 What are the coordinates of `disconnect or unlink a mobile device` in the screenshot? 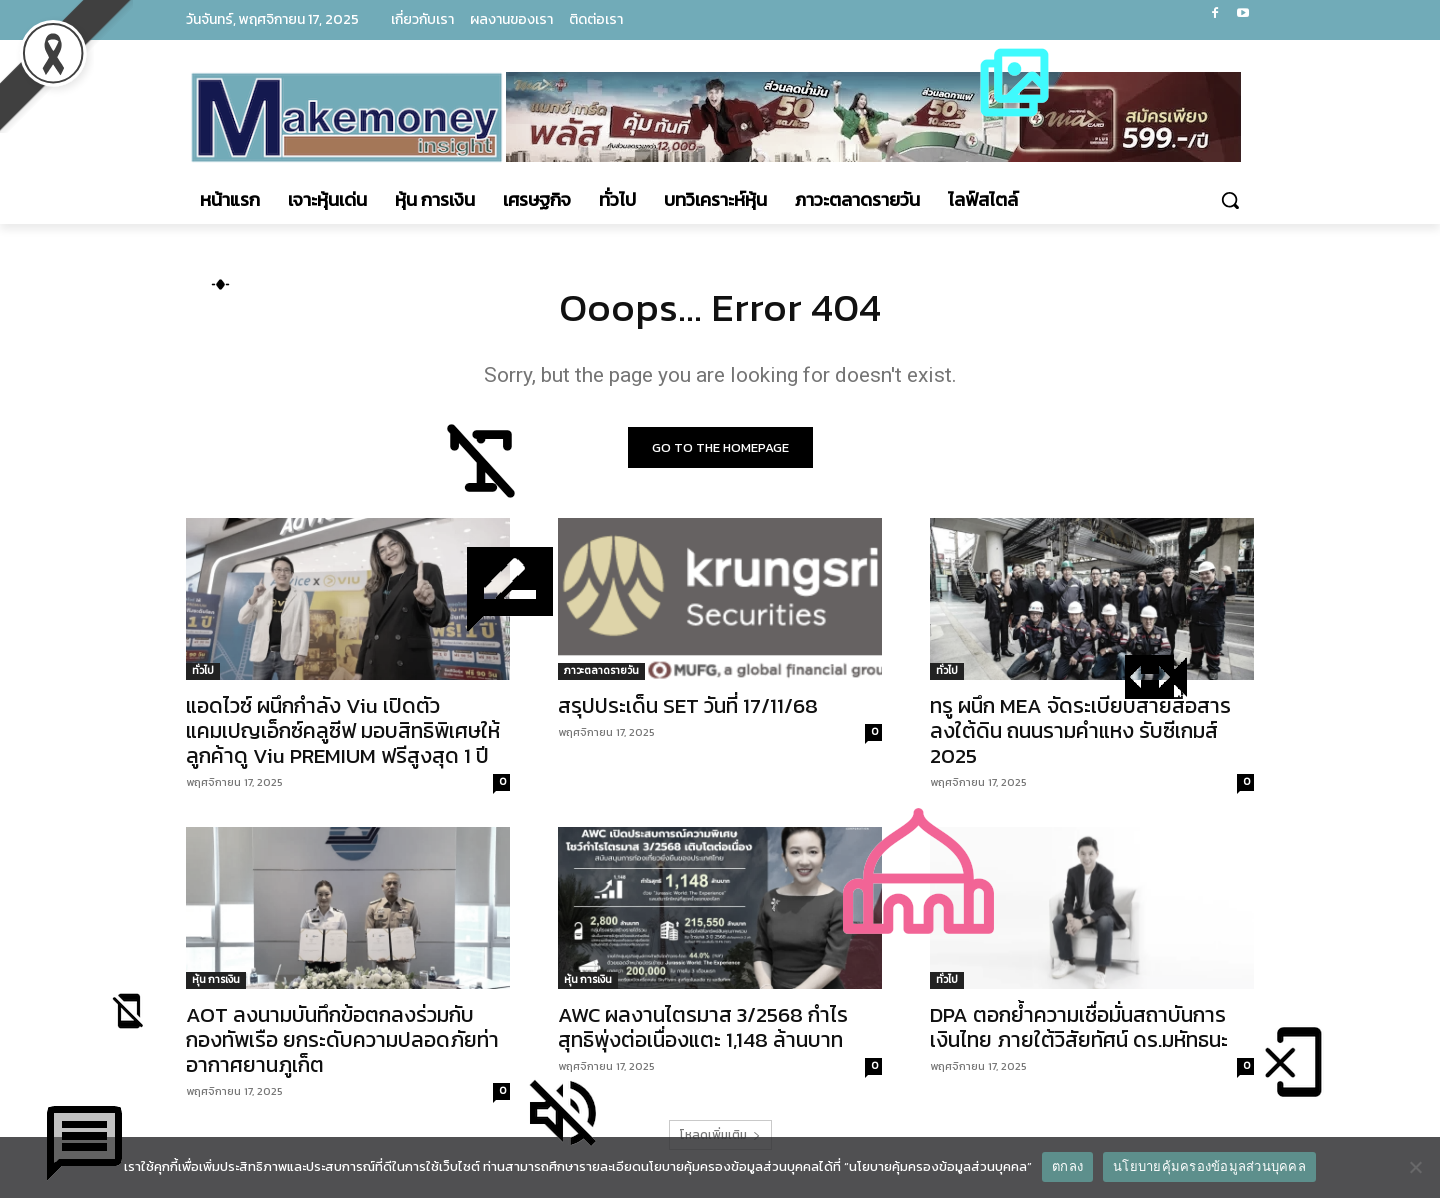 It's located at (1293, 1062).